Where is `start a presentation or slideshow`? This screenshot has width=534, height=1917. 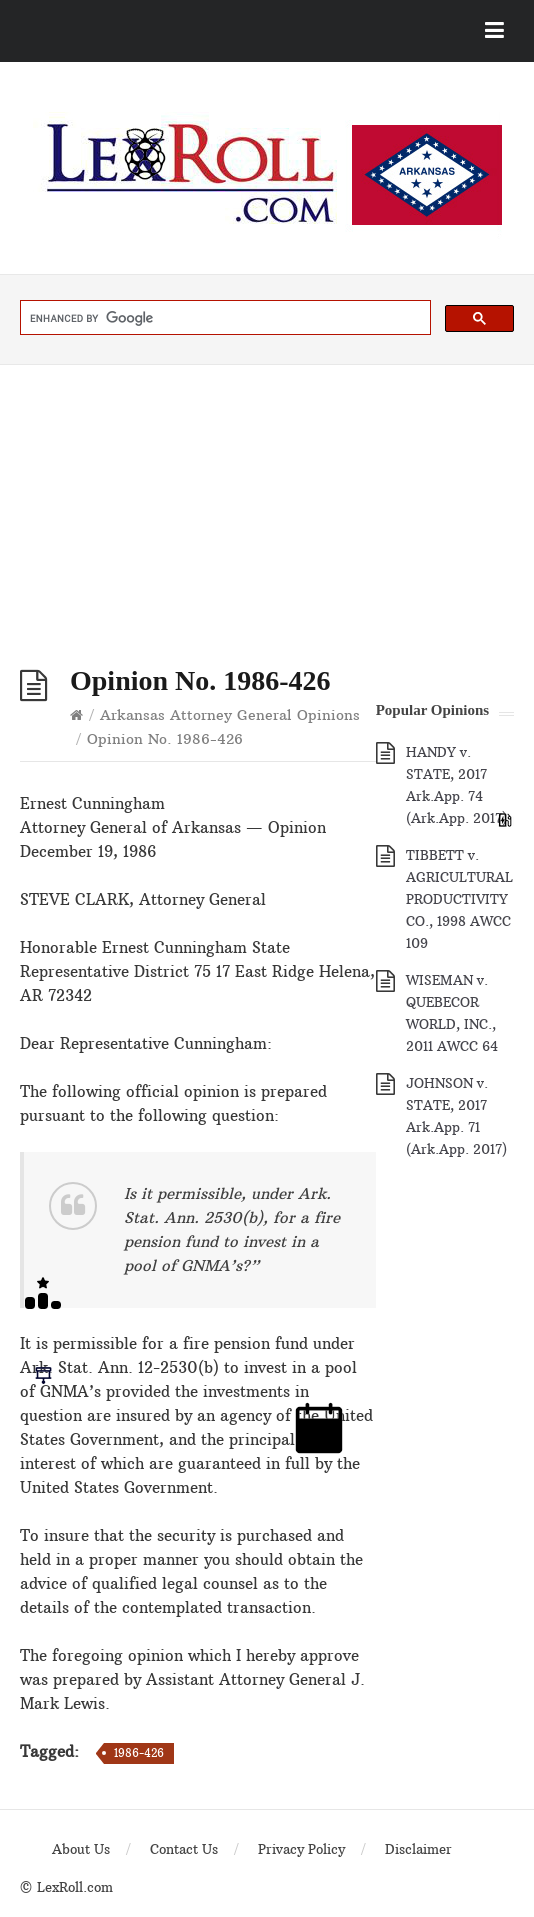
start a presentation or slideshow is located at coordinates (43, 1374).